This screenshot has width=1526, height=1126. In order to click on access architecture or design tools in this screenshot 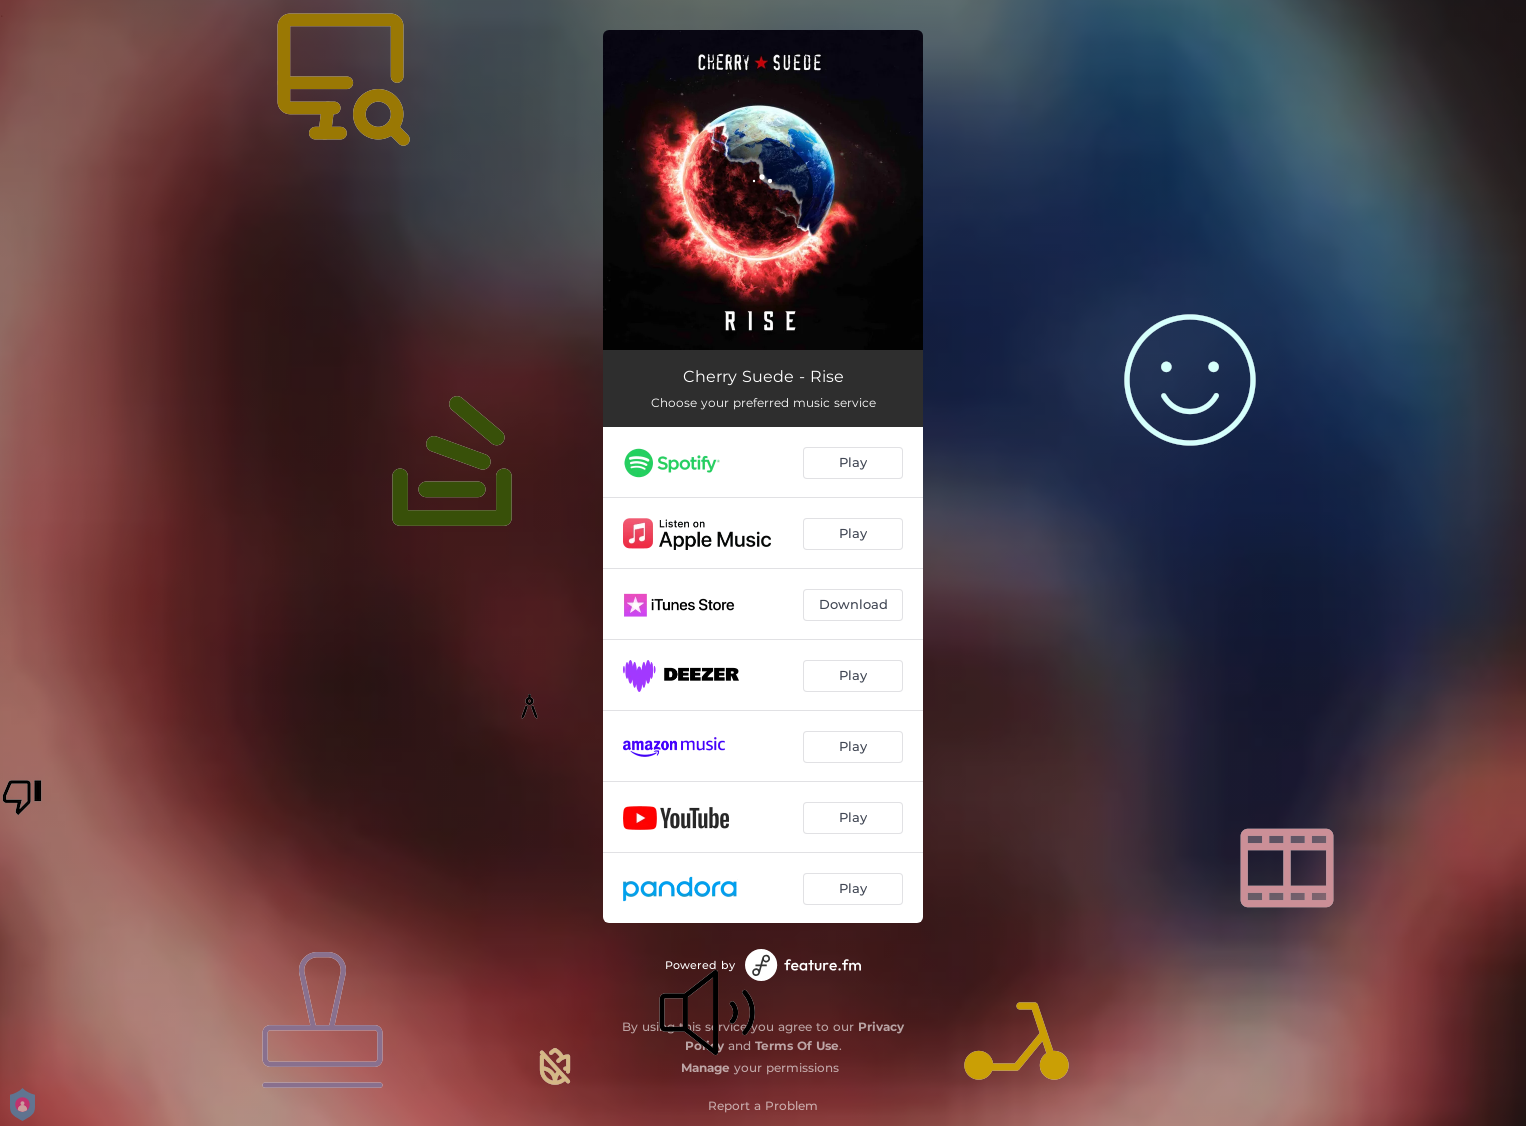, I will do `click(529, 706)`.